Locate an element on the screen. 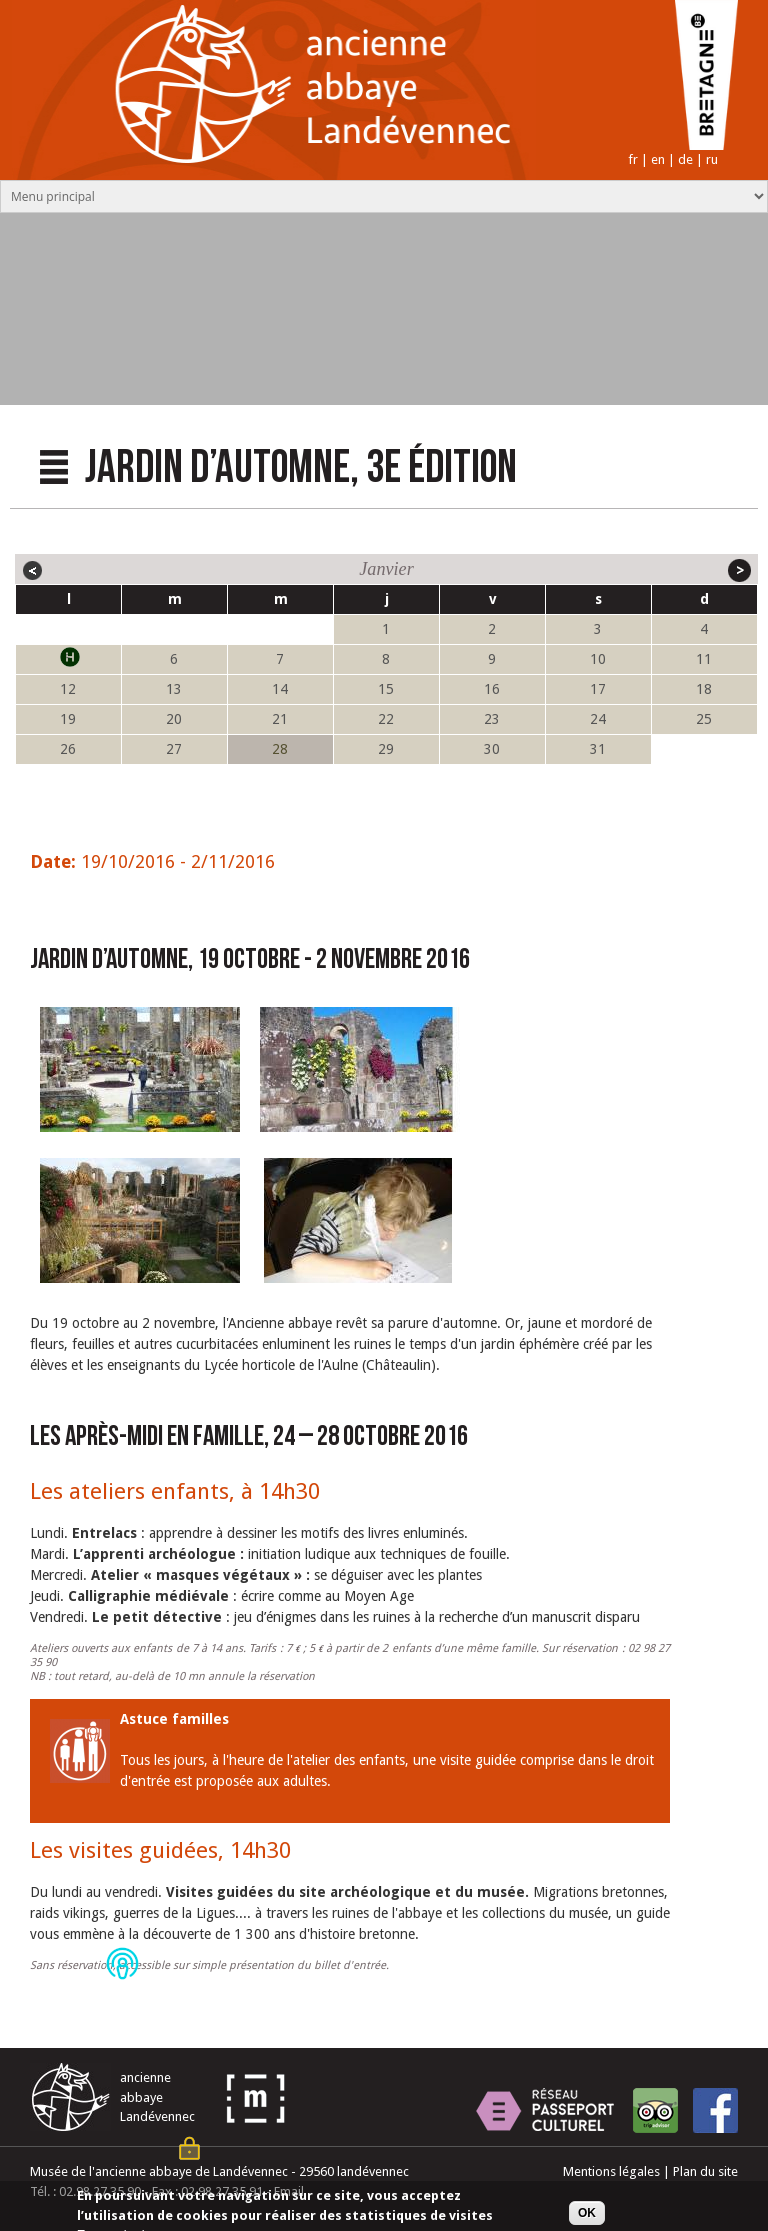 This screenshot has height=2231, width=768. lock or secure this item is located at coordinates (189, 2149).